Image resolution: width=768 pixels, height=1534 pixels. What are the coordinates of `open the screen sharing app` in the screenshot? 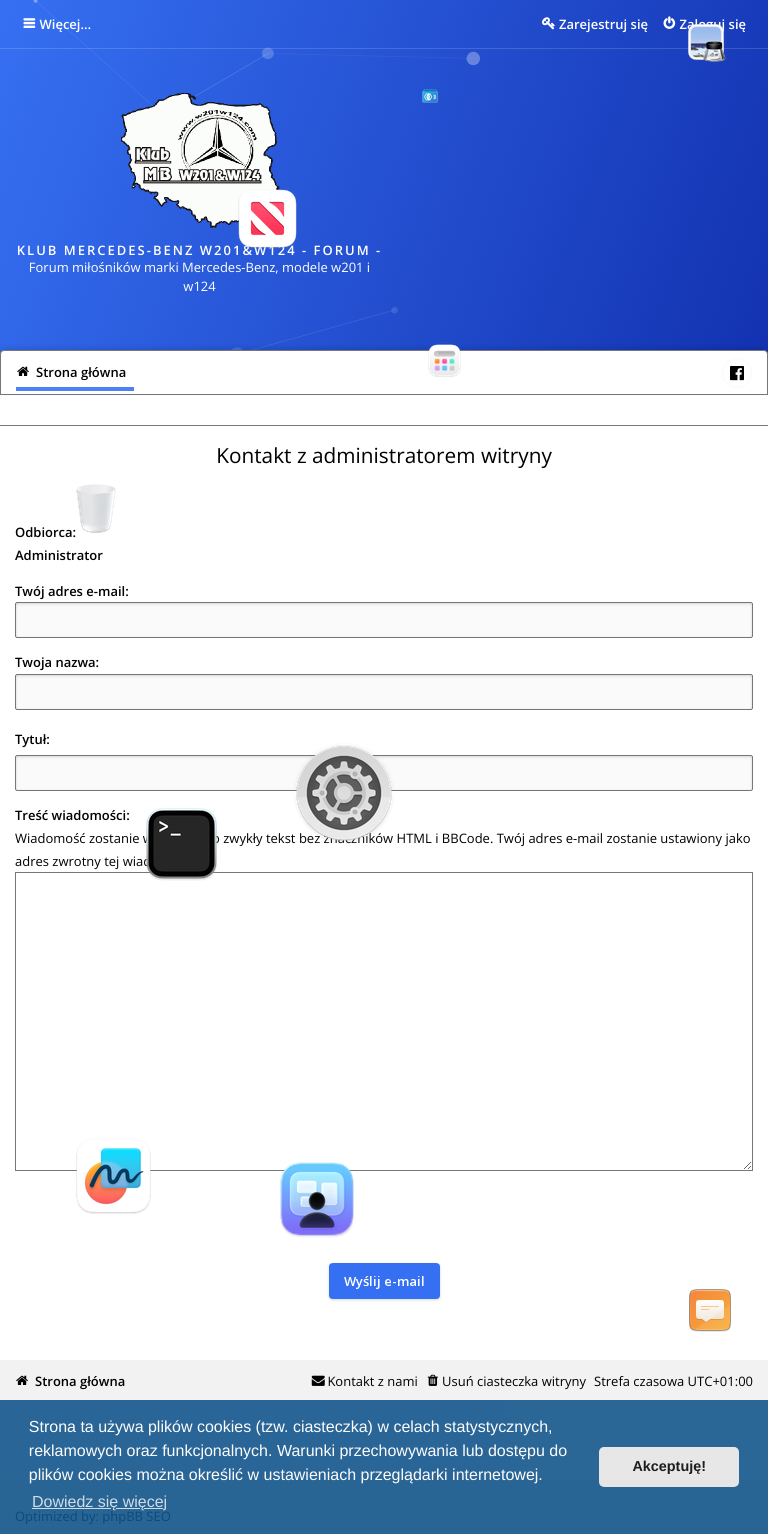 It's located at (317, 1199).